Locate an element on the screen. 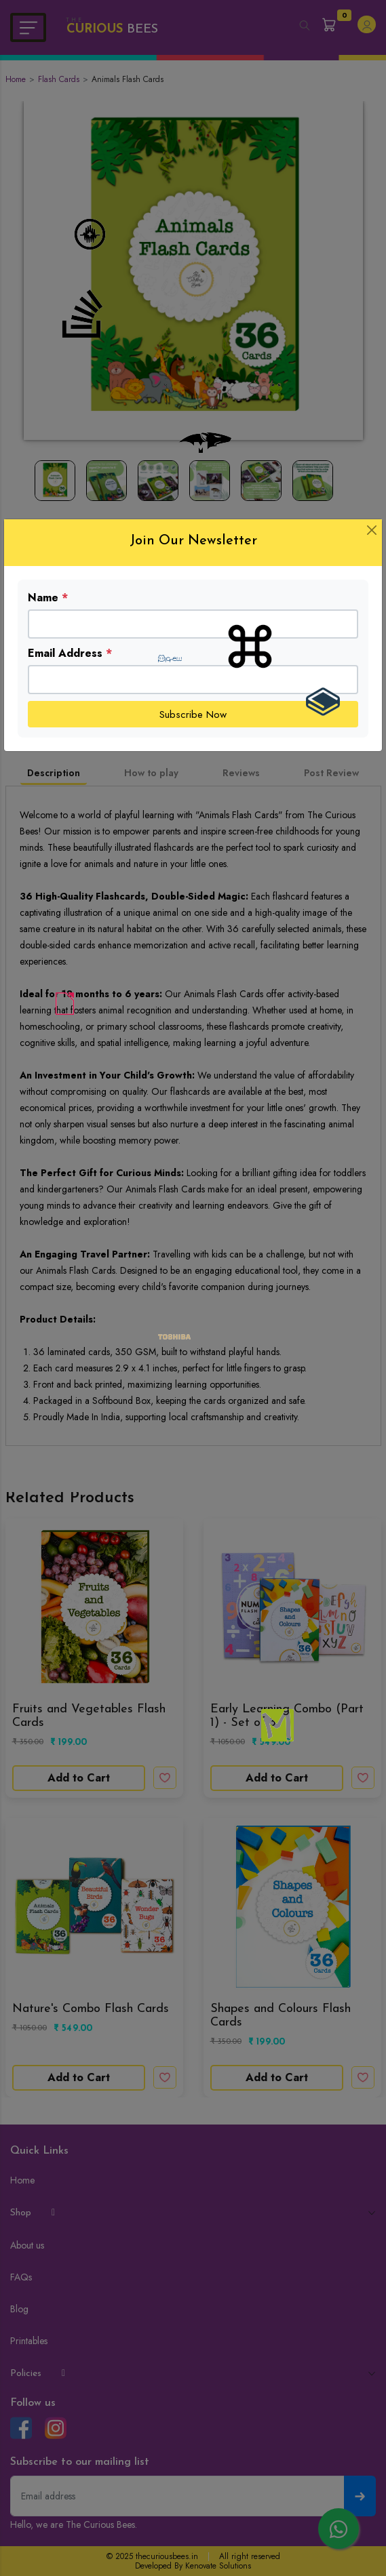 This screenshot has height=2576, width=386. open LibreOffice application is located at coordinates (64, 1003).